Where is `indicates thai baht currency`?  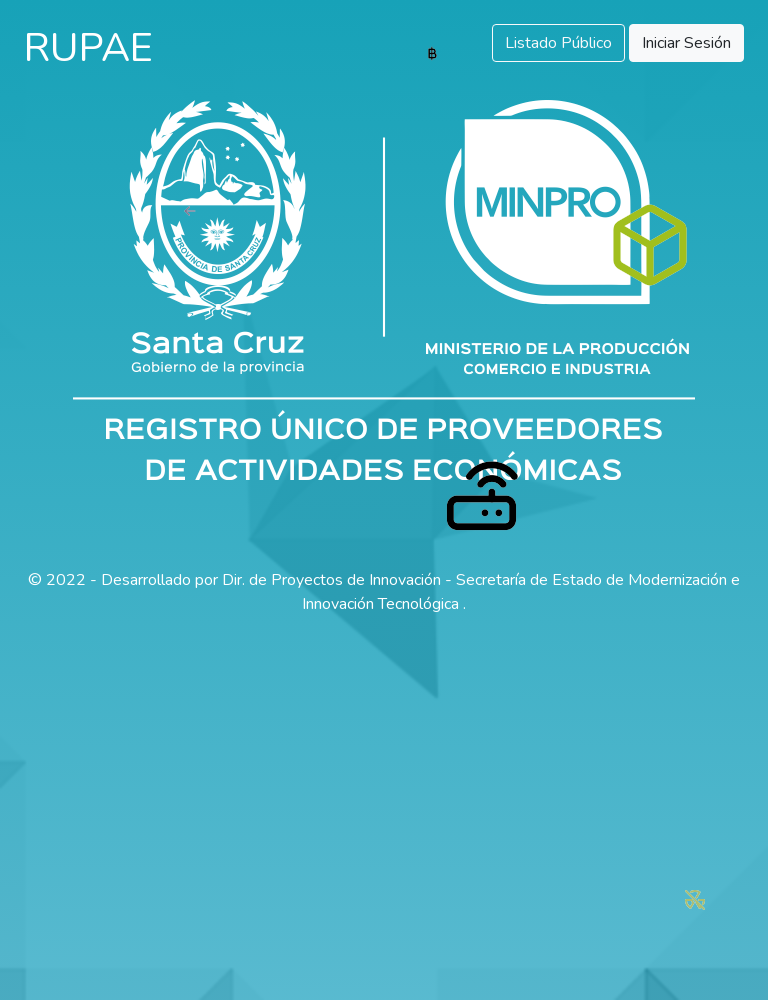
indicates thai baht currency is located at coordinates (432, 53).